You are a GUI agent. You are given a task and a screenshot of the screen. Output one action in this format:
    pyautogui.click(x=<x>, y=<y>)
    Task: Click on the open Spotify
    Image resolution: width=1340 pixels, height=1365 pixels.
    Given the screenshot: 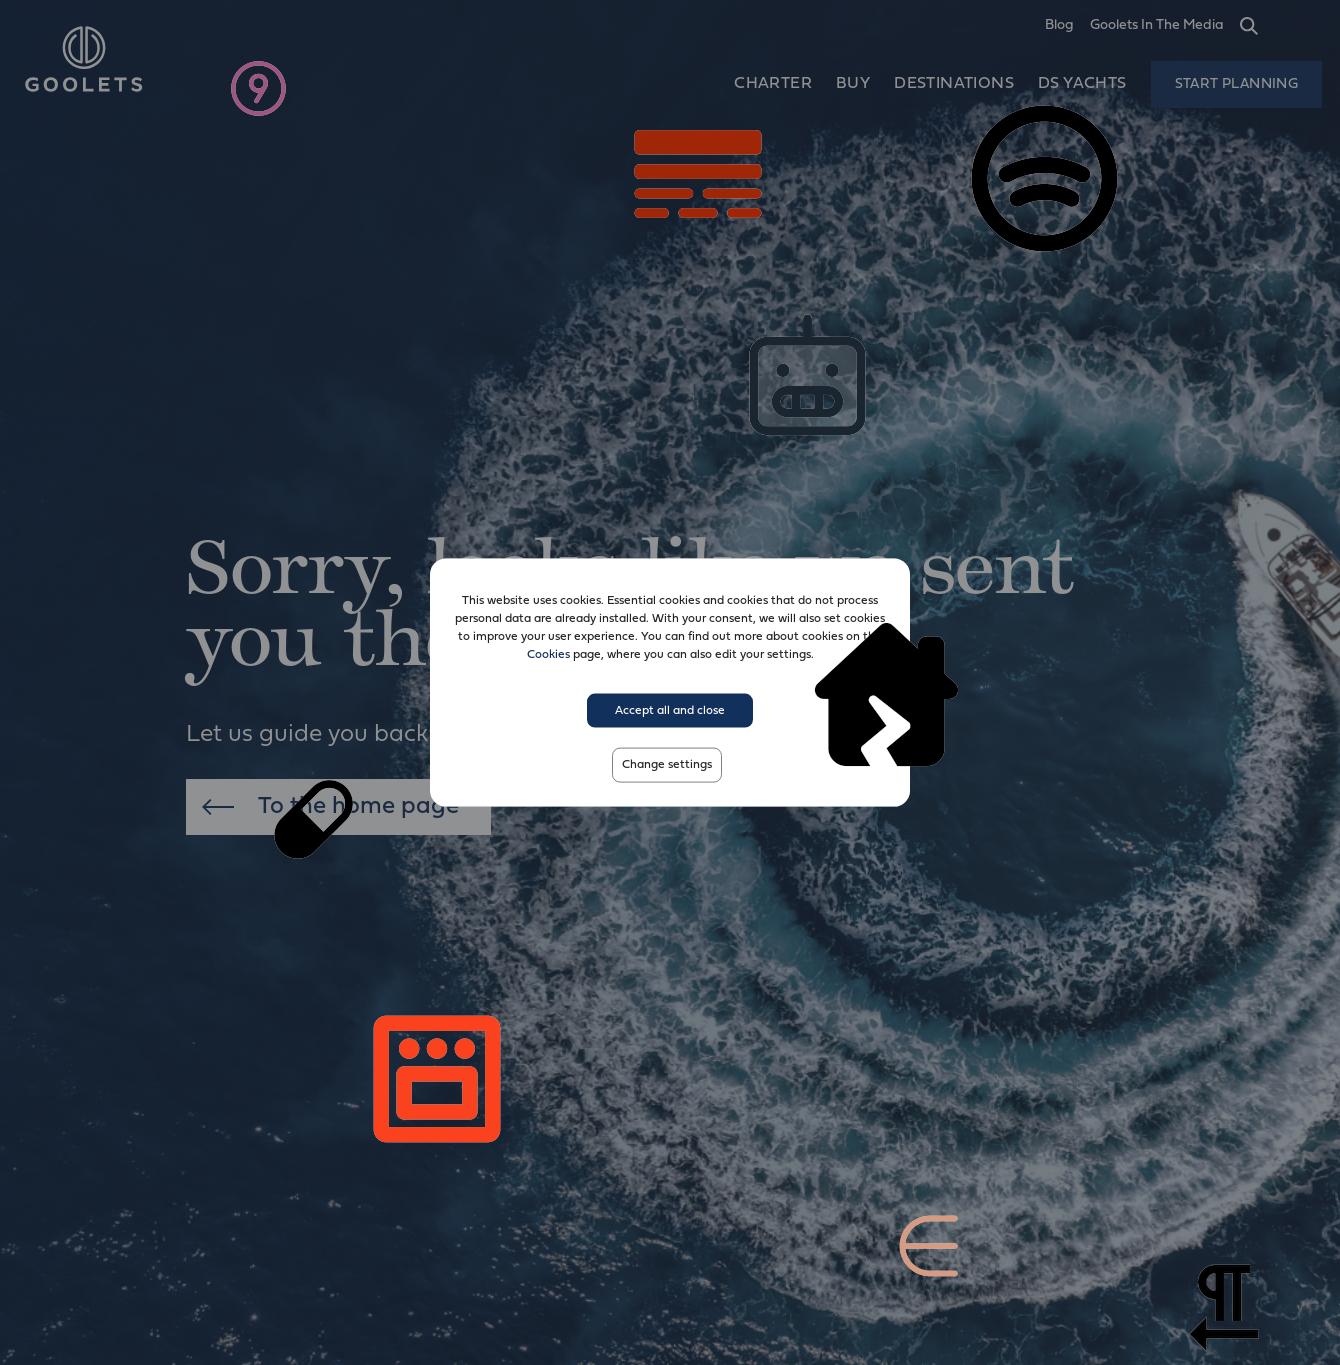 What is the action you would take?
    pyautogui.click(x=1044, y=178)
    